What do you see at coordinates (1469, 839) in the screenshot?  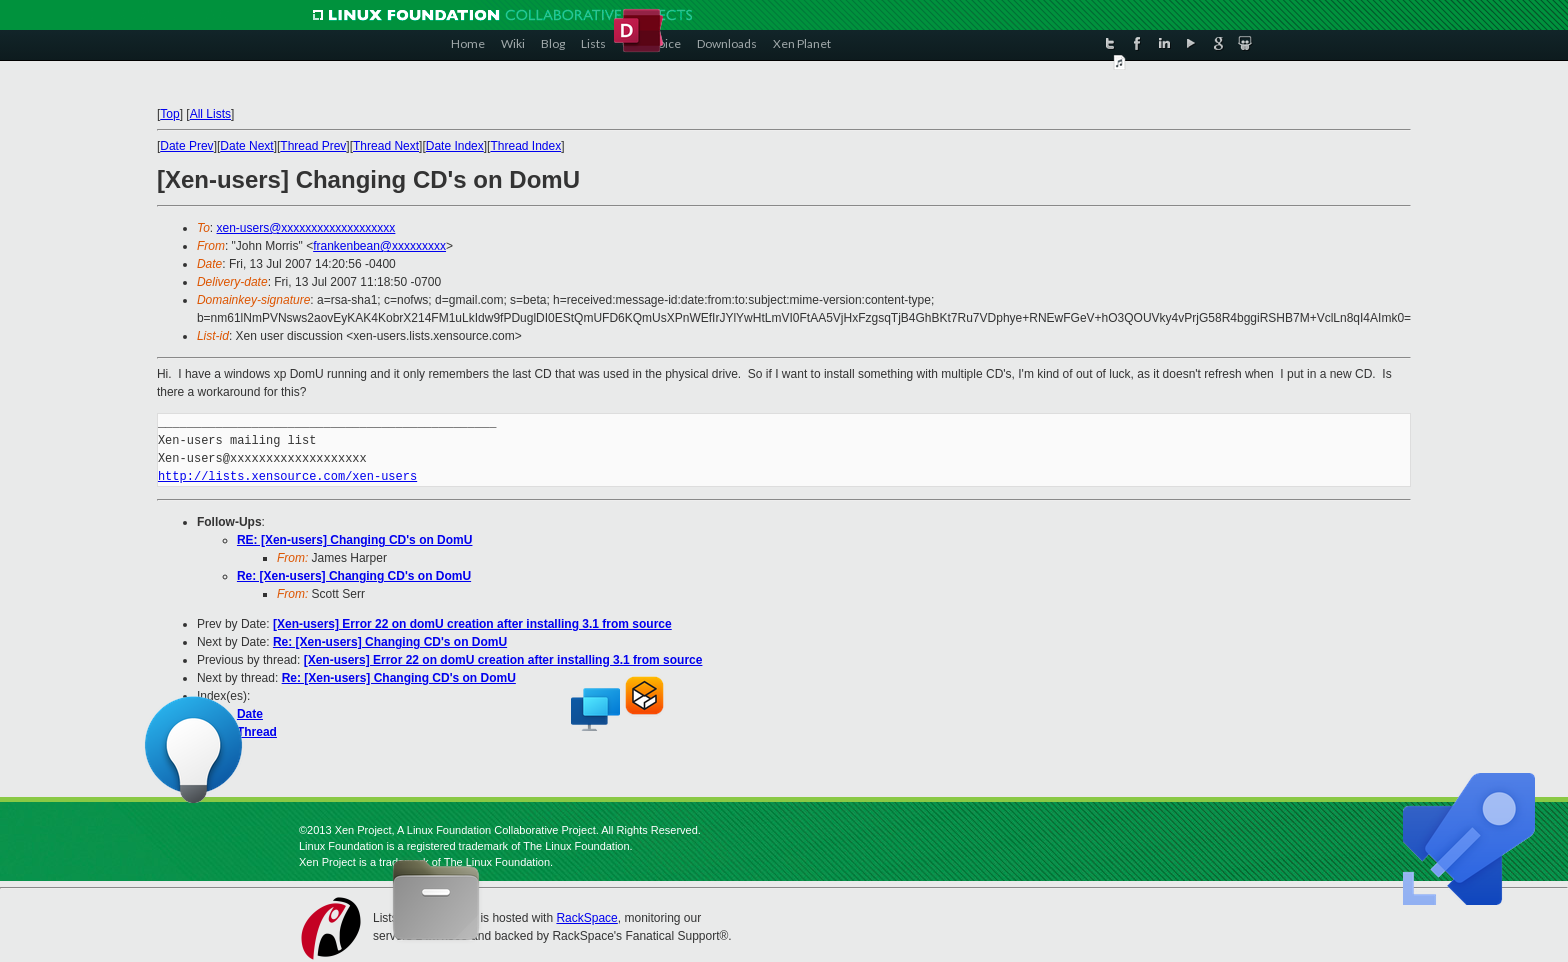 I see `launch the pipelines app` at bounding box center [1469, 839].